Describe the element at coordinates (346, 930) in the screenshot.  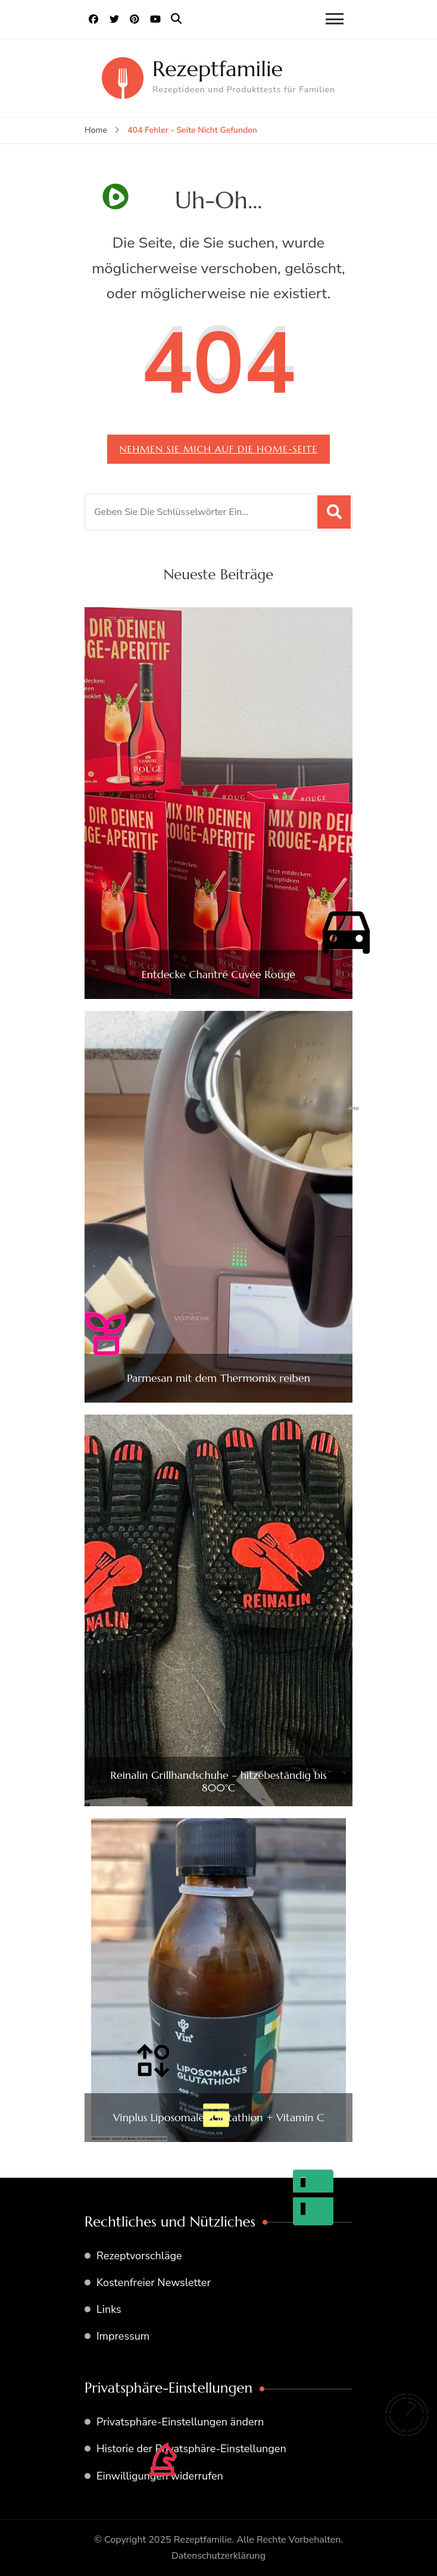
I see `access vehicle or driving settings` at that location.